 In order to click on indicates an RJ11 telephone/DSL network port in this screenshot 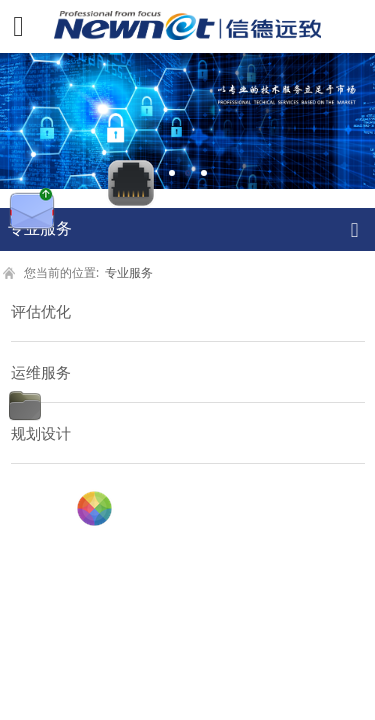, I will do `click(131, 183)`.